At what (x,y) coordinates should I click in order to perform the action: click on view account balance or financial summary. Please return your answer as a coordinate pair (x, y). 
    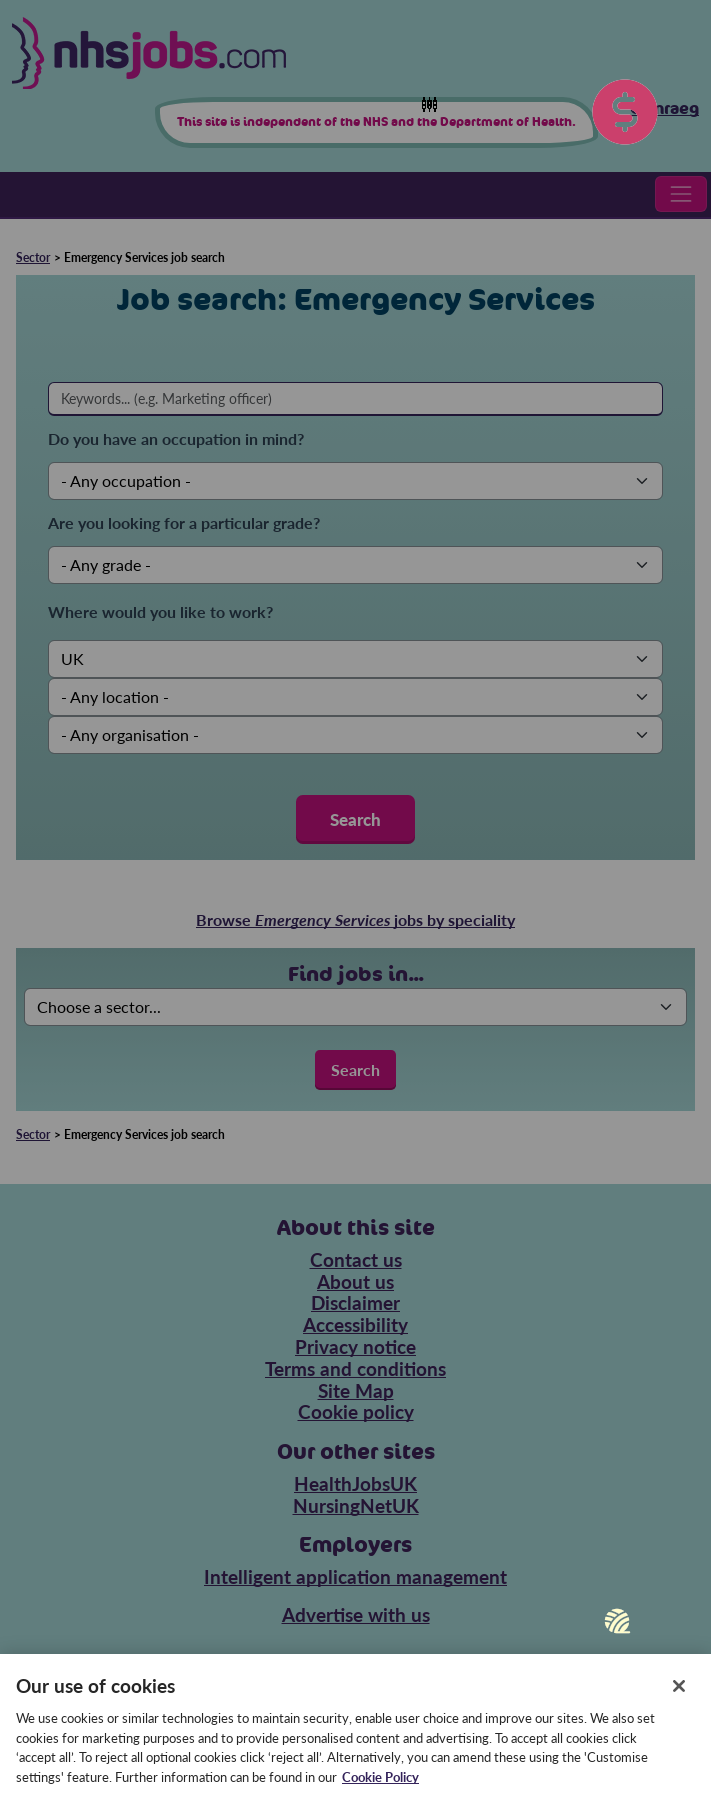
    Looking at the image, I should click on (625, 112).